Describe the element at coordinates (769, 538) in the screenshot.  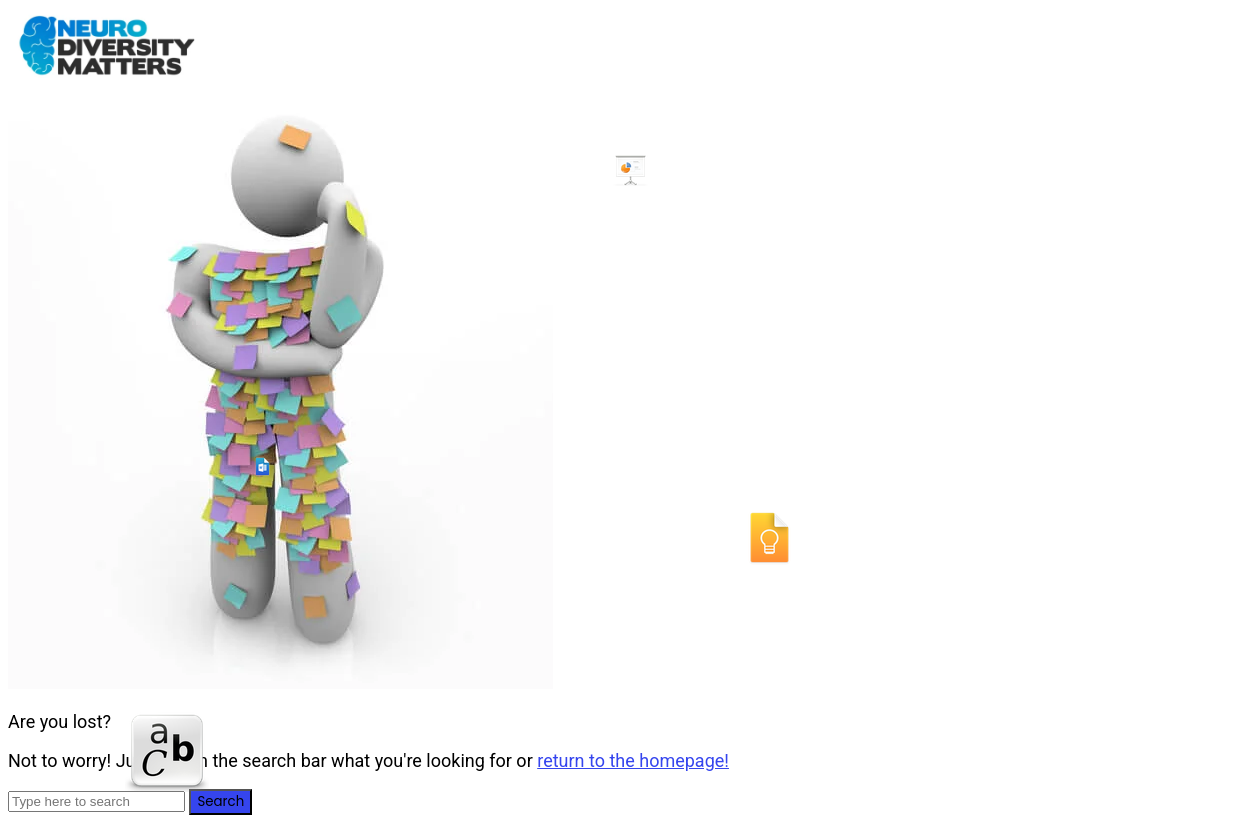
I see `open a google keep note file` at that location.